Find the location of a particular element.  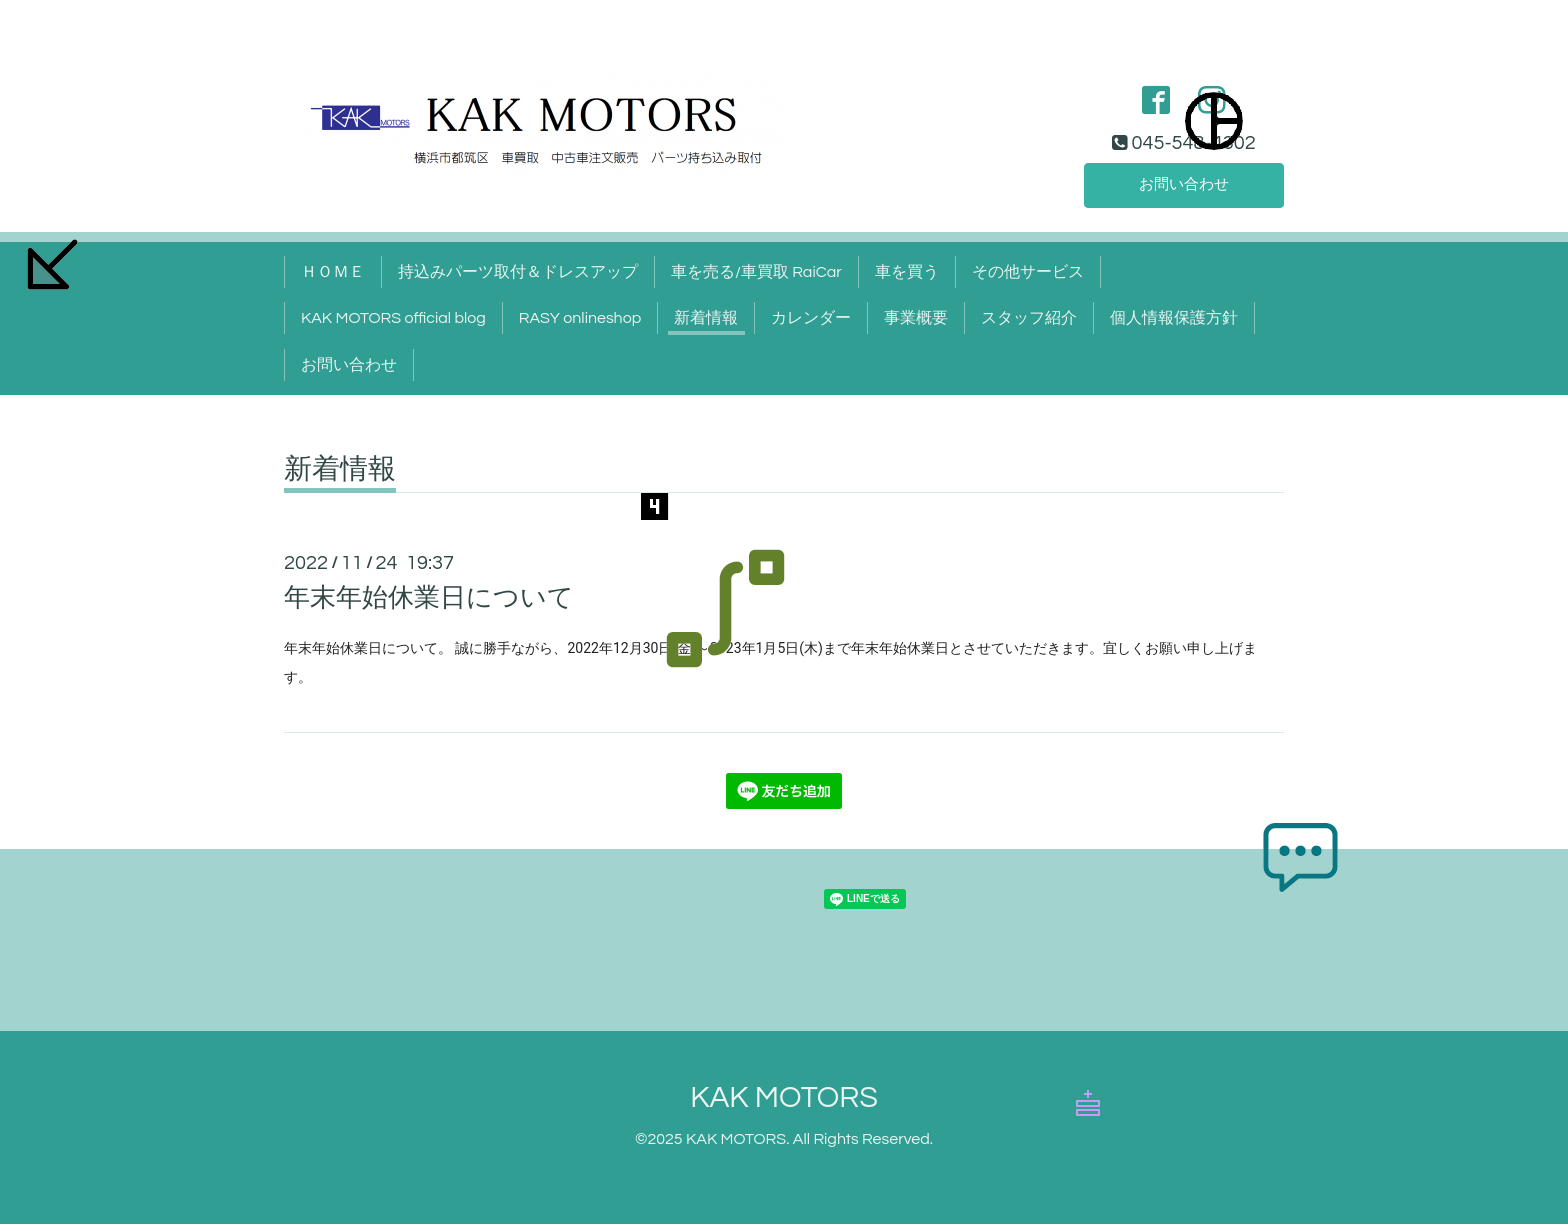

open chat or messaging is located at coordinates (1300, 857).